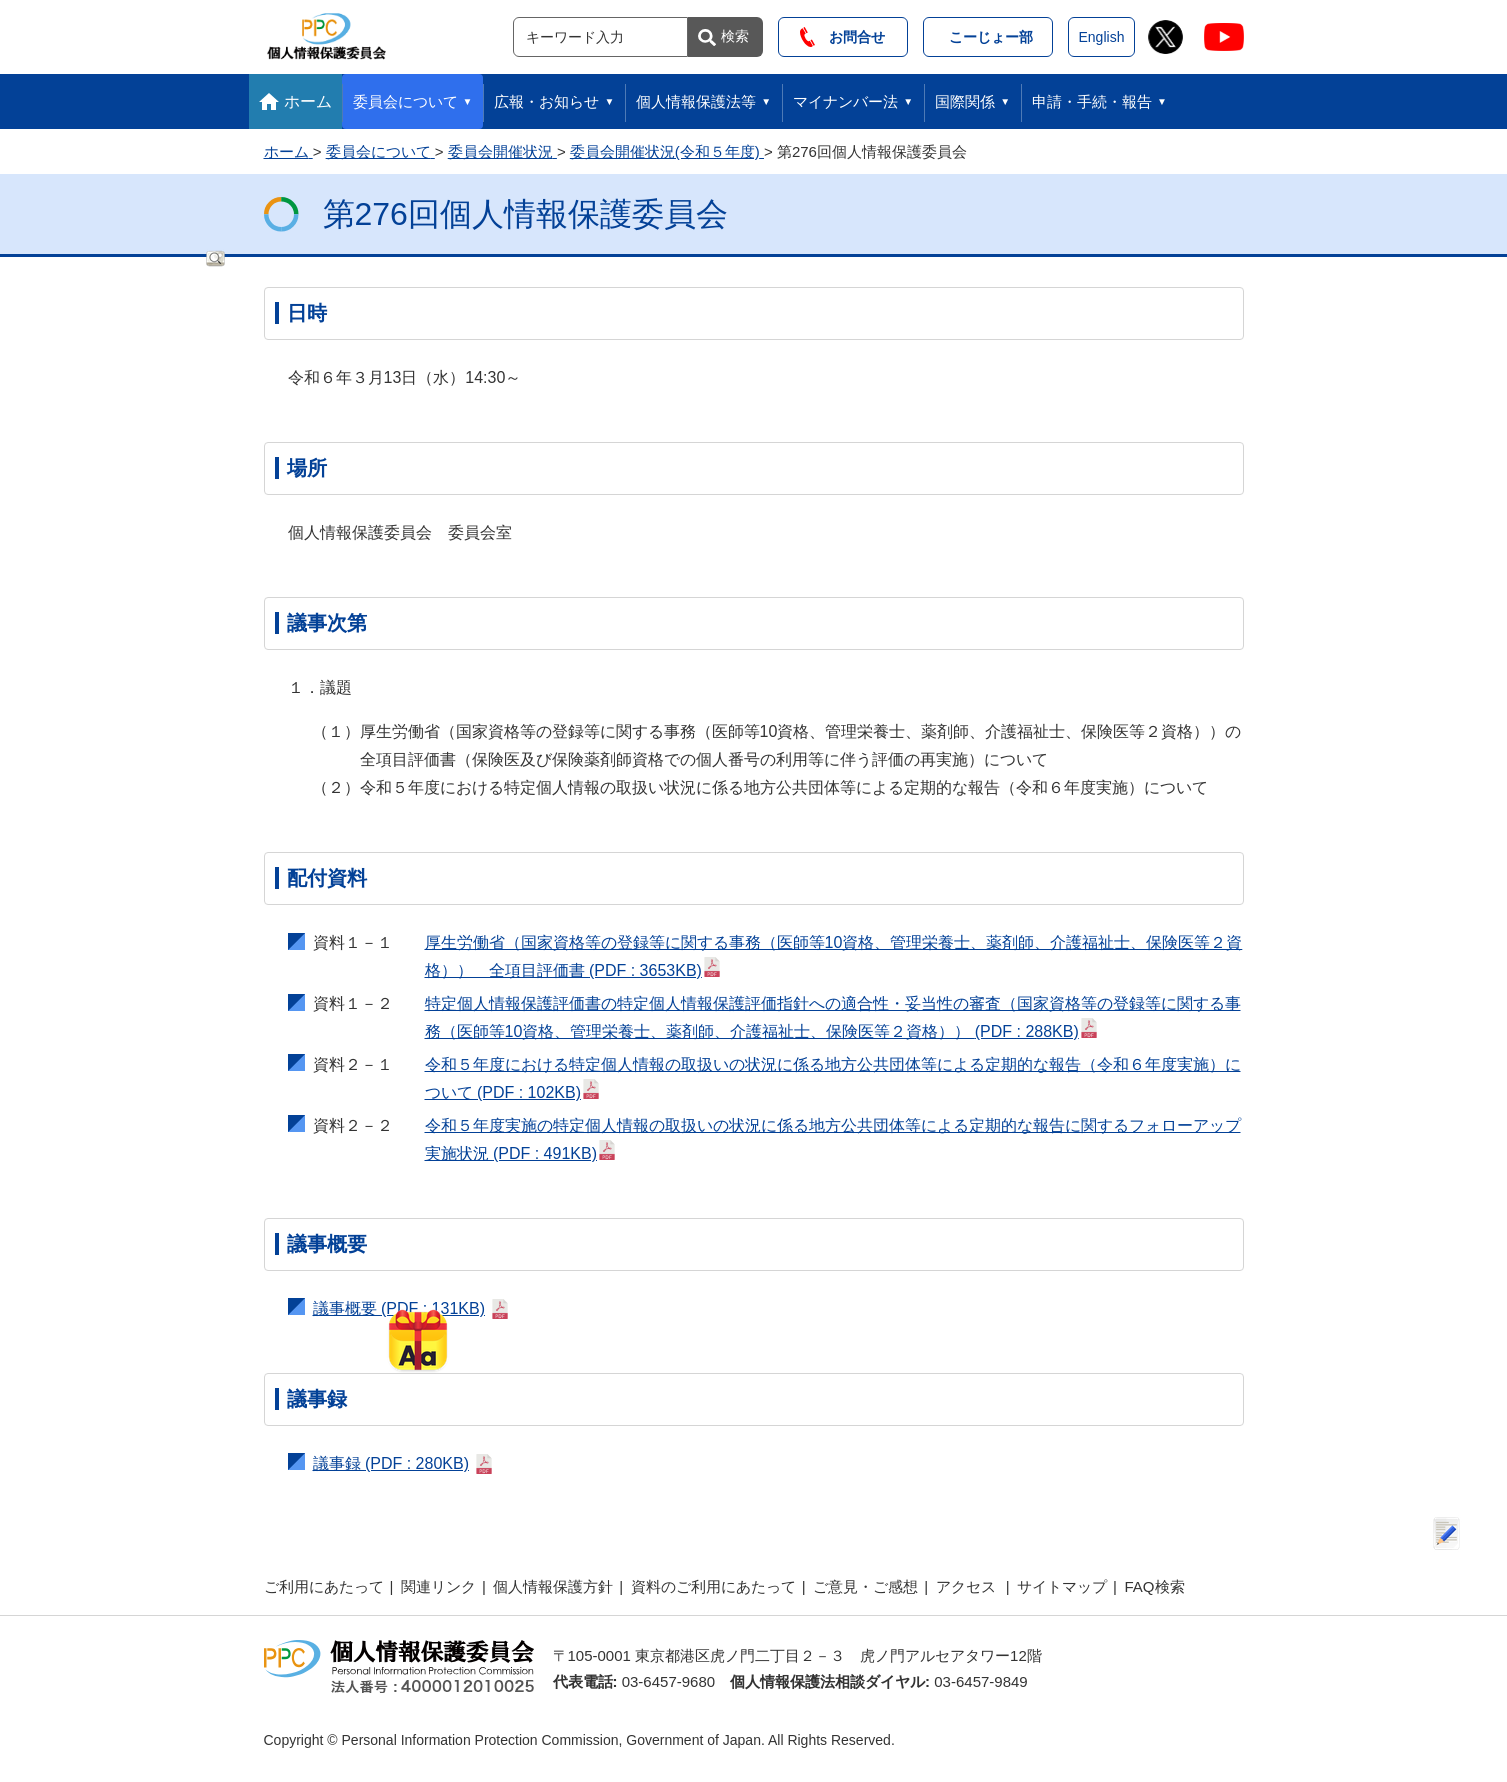 Image resolution: width=1507 pixels, height=1782 pixels. What do you see at coordinates (215, 258) in the screenshot?
I see `open eye of mate image viewer application` at bounding box center [215, 258].